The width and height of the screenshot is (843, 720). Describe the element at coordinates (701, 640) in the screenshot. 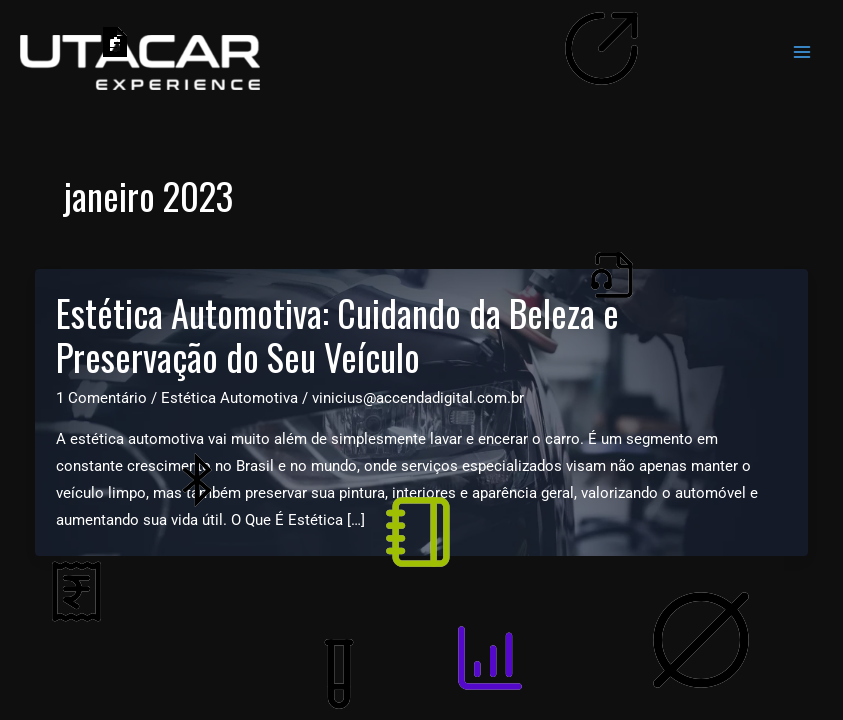

I see `indicates an empty or null value` at that location.